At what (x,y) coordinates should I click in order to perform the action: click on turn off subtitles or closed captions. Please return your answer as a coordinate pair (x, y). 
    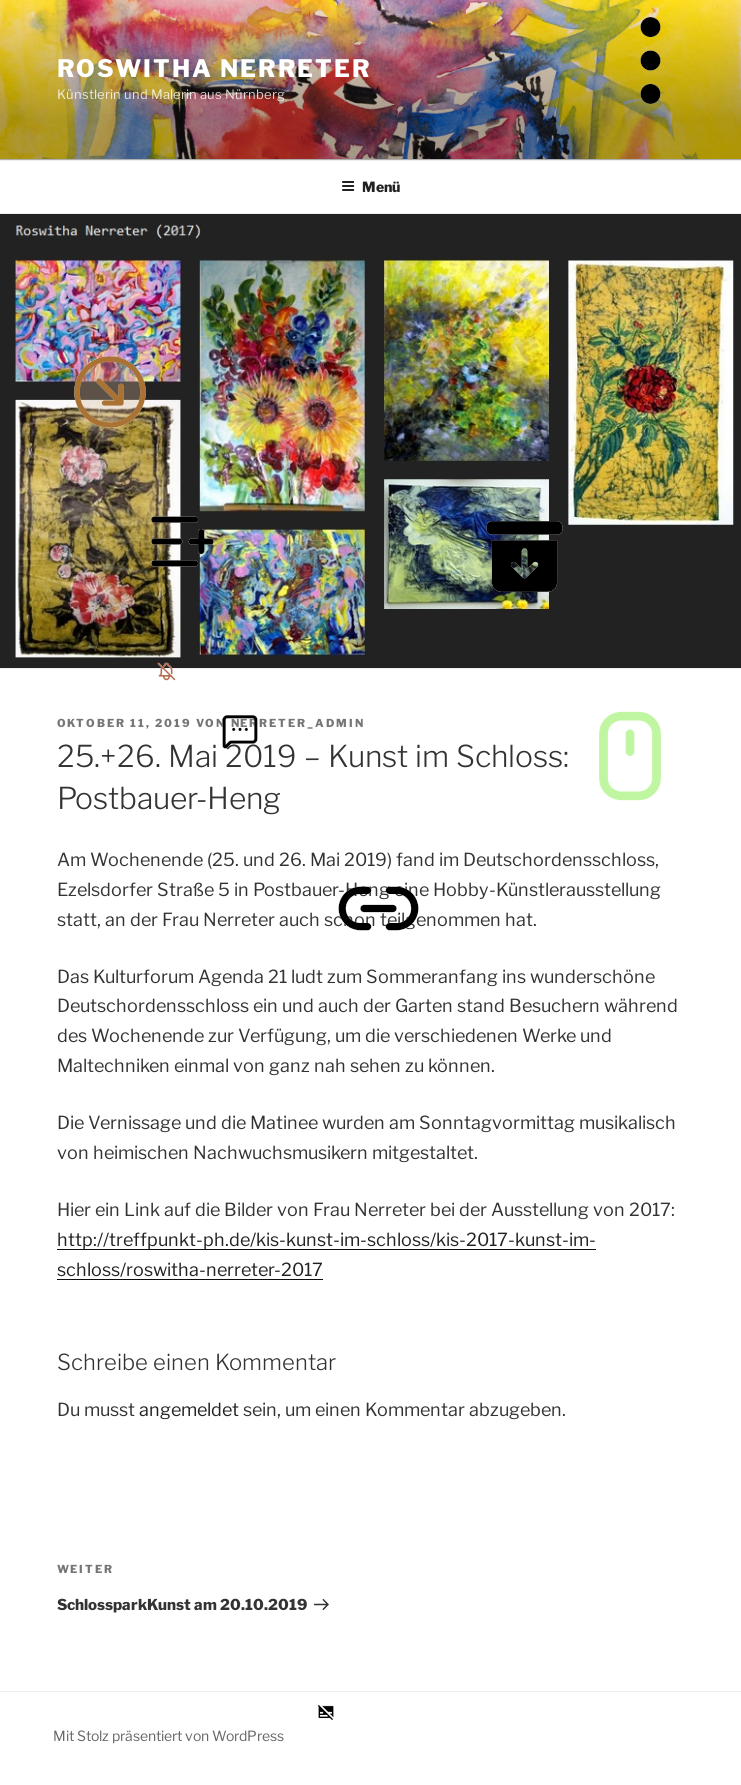
    Looking at the image, I should click on (326, 1712).